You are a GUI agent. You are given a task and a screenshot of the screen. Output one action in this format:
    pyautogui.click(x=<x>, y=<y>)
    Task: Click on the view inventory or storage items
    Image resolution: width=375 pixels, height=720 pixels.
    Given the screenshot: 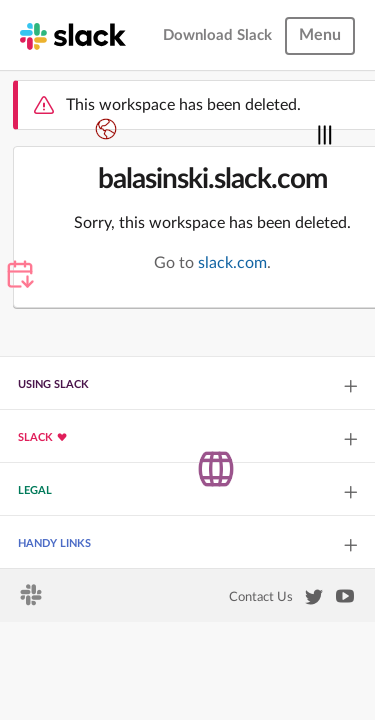 What is the action you would take?
    pyautogui.click(x=216, y=469)
    